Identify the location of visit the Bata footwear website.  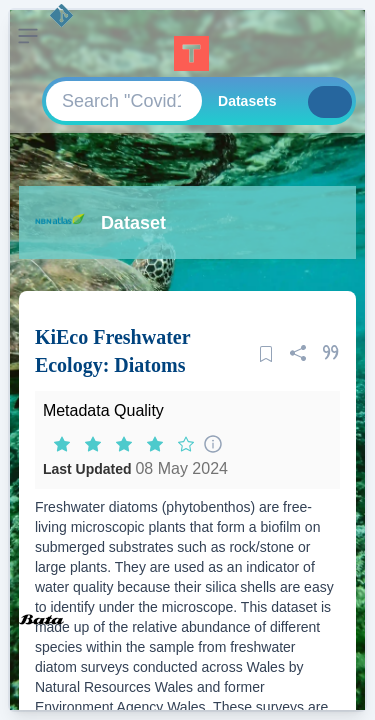
(41, 619).